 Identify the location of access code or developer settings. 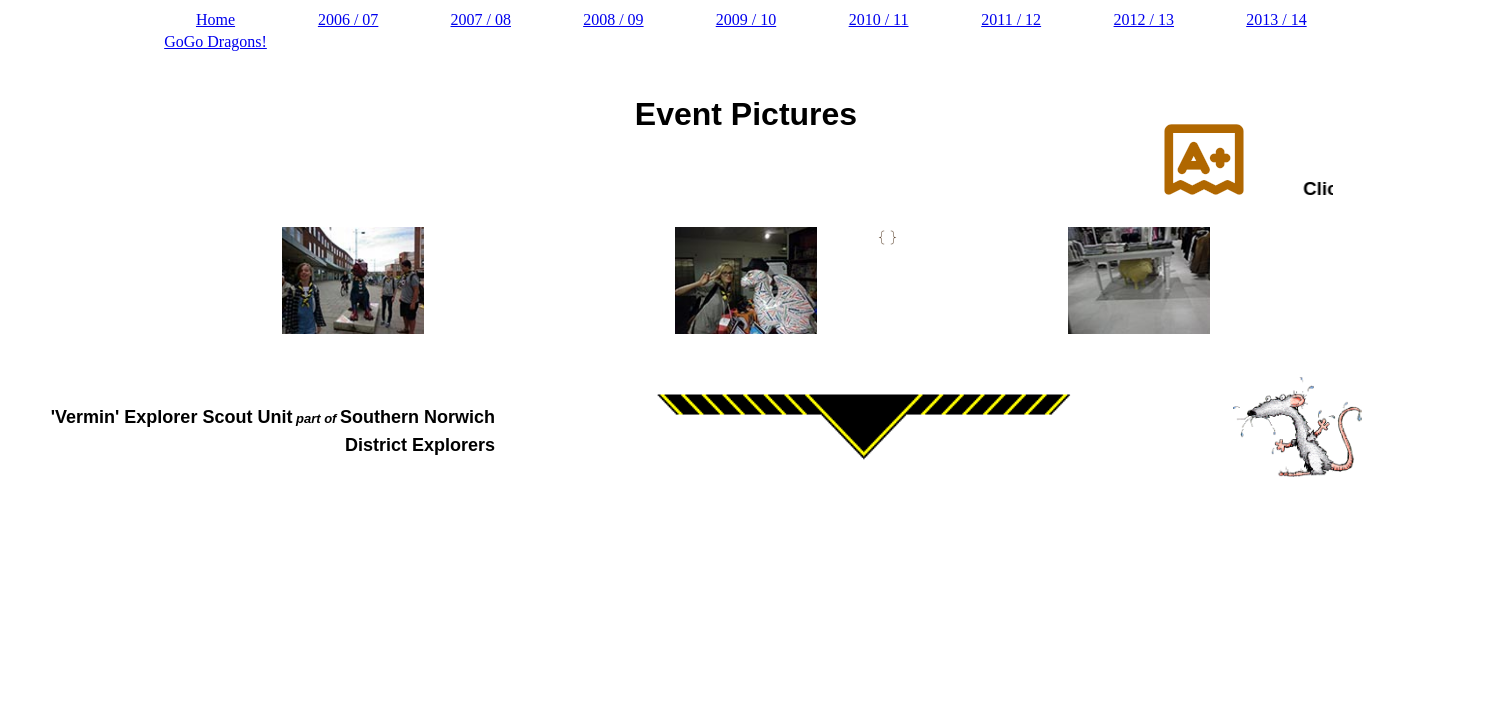
(887, 237).